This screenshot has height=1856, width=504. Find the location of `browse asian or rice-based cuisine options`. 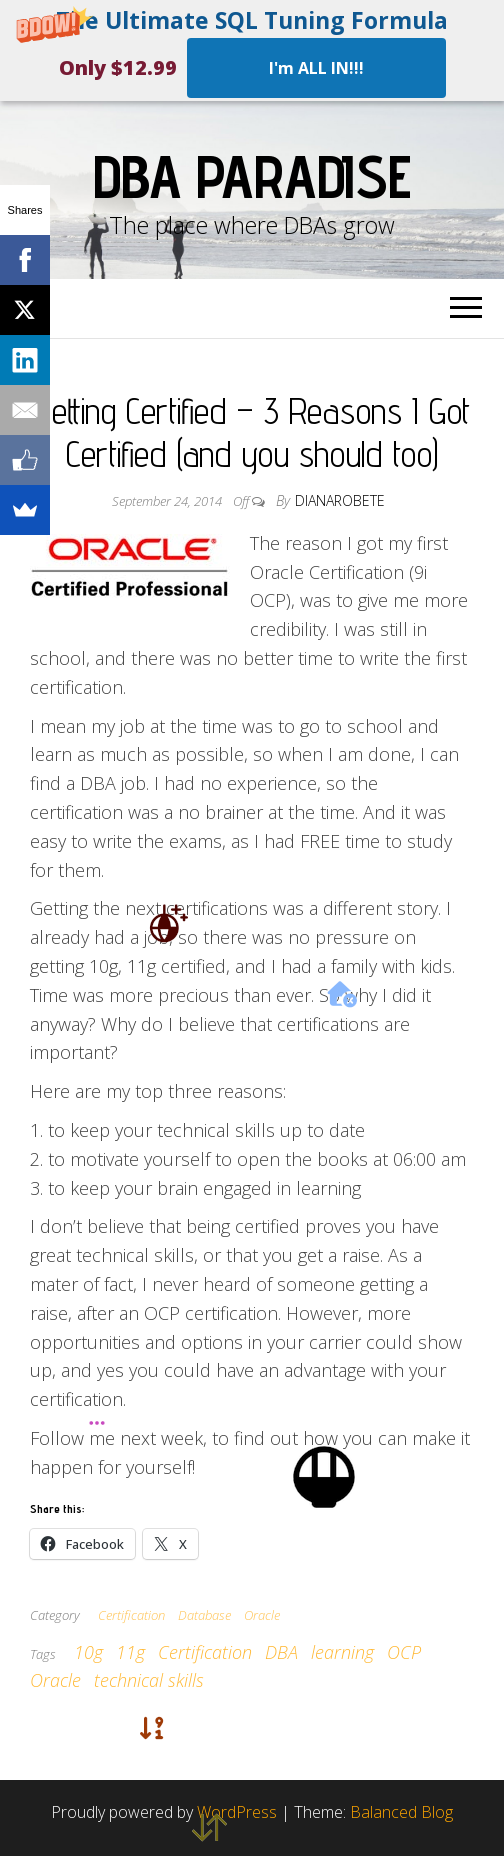

browse asian or rice-based cuisine options is located at coordinates (324, 1477).